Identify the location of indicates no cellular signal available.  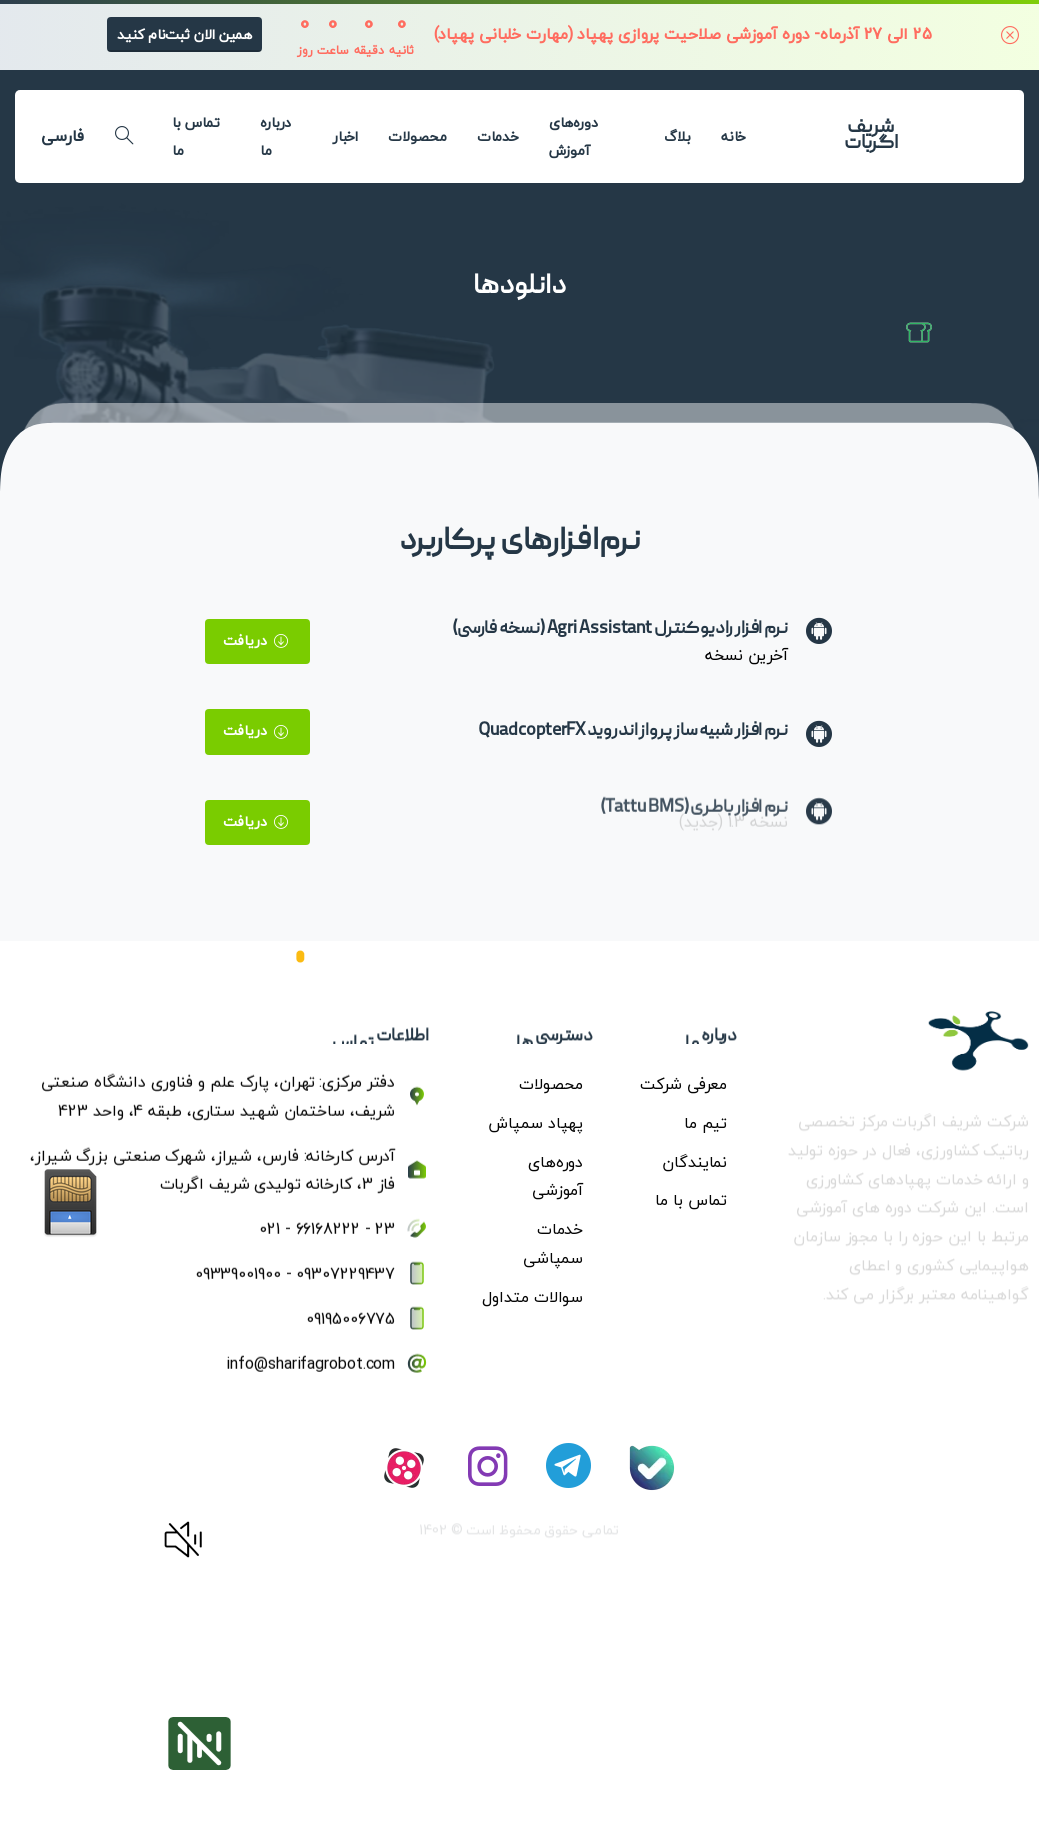
(345, 922).